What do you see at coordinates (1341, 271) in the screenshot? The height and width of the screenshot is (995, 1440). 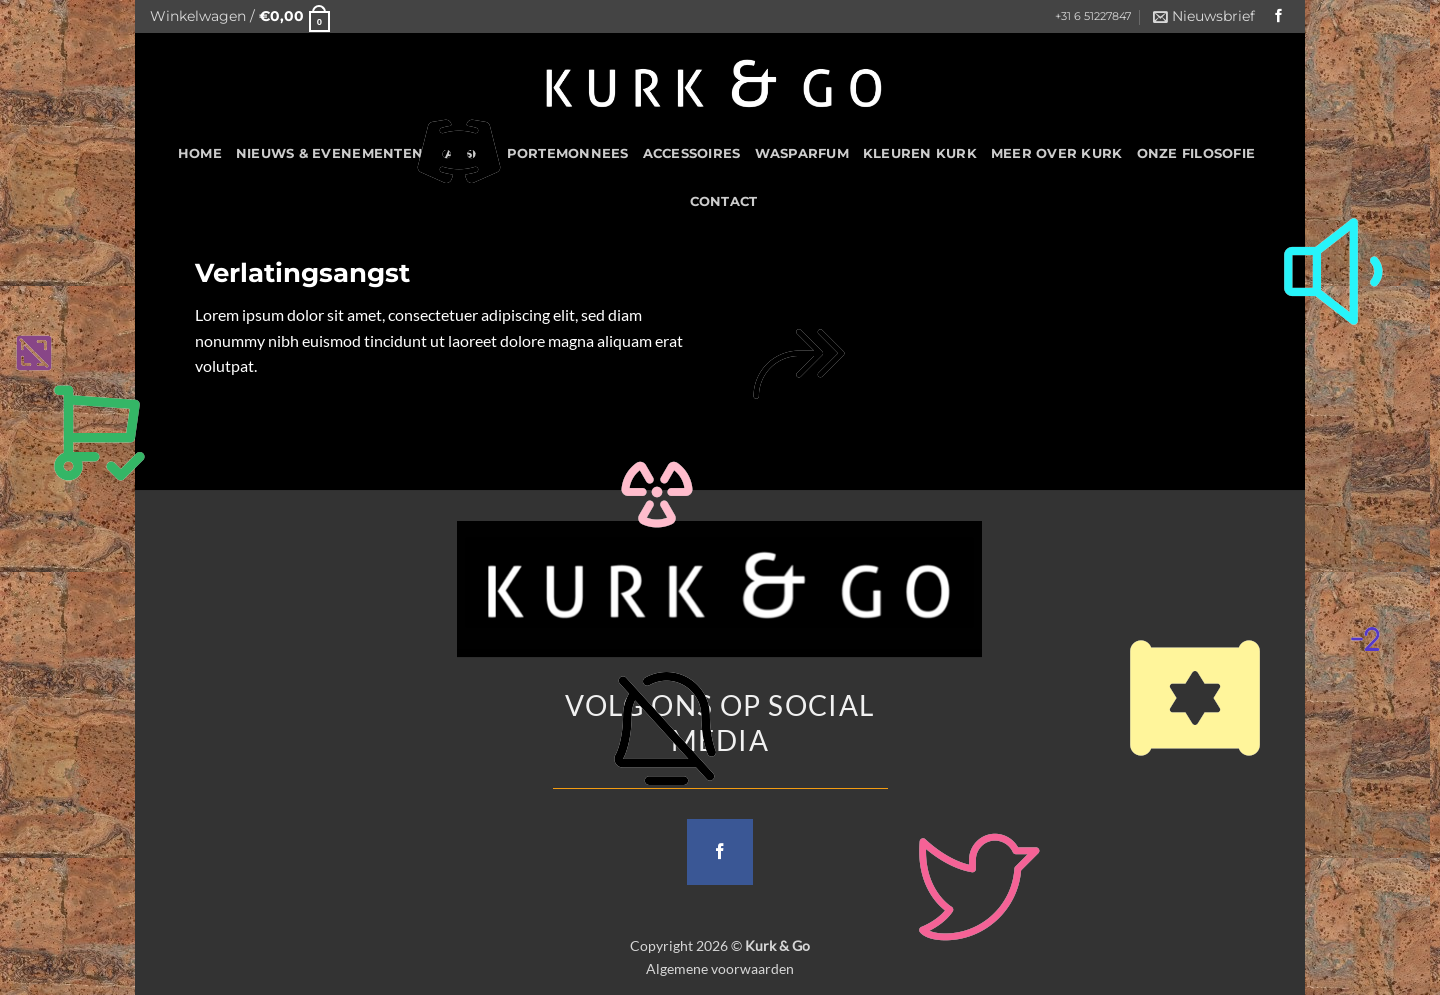 I see `adjust volume to low level` at bounding box center [1341, 271].